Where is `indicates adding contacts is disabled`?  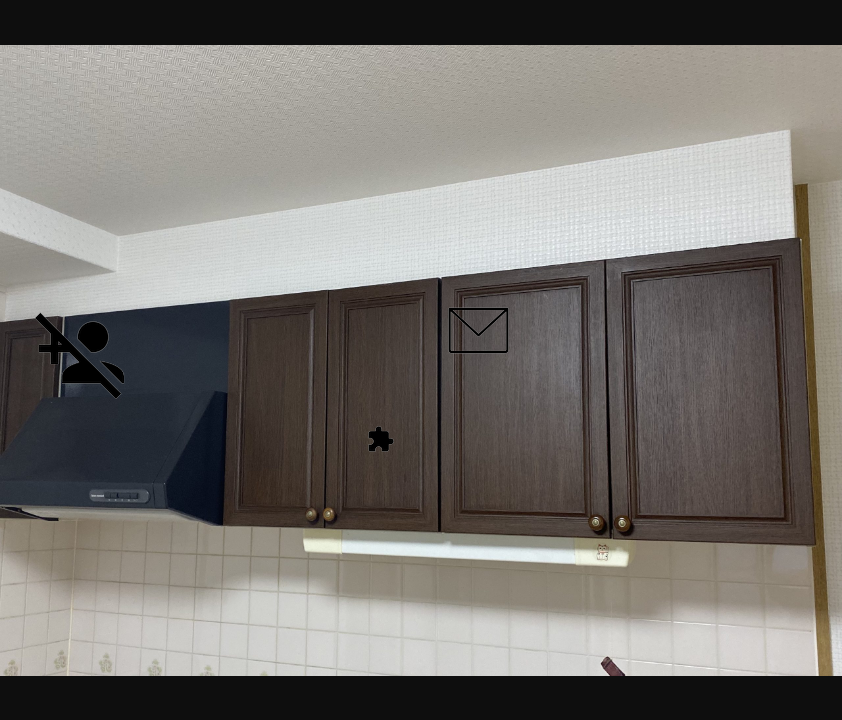
indicates adding contacts is disabled is located at coordinates (81, 352).